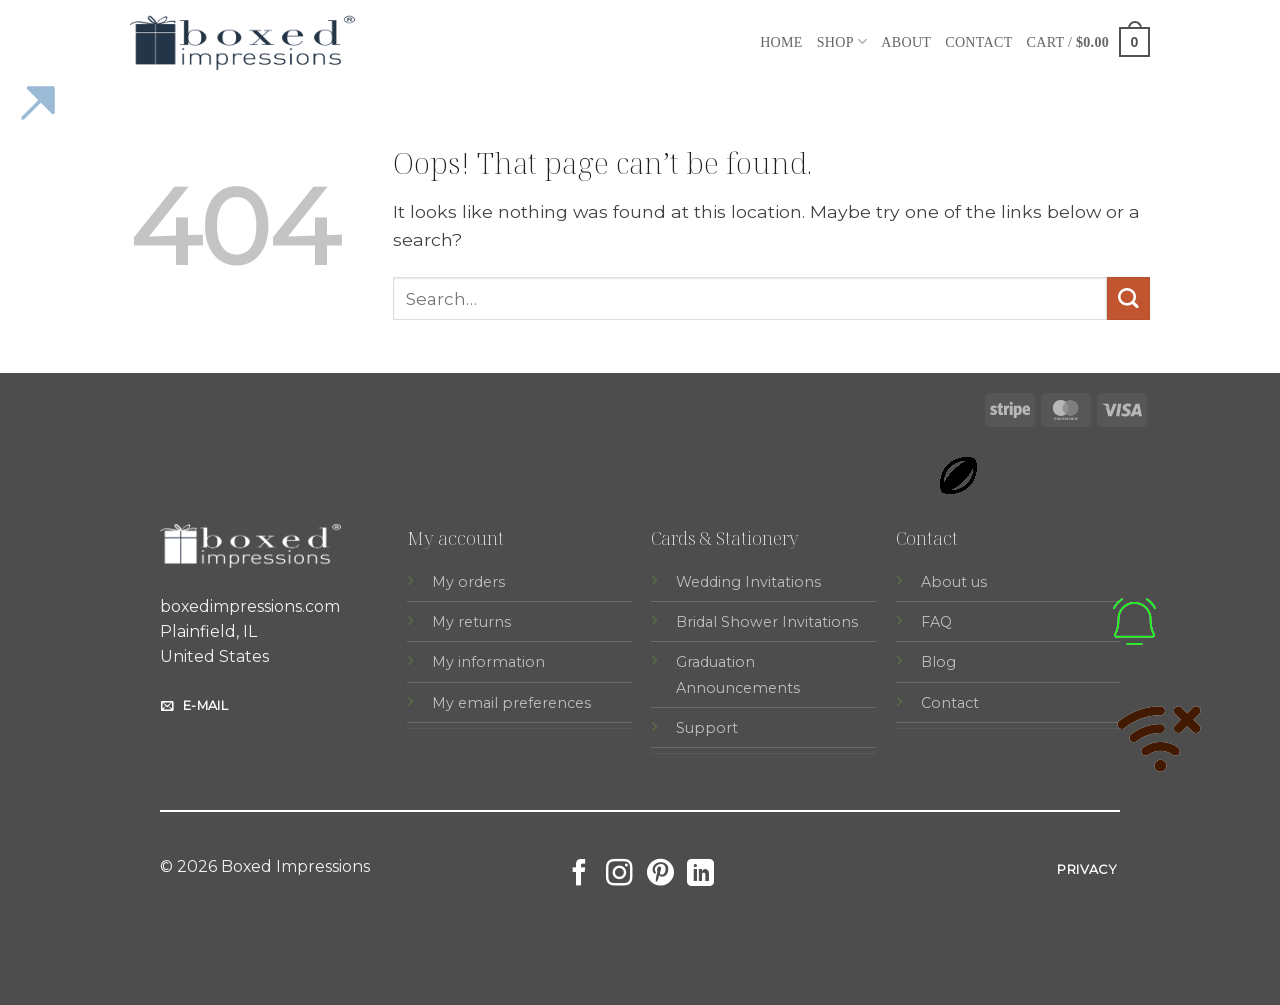 The width and height of the screenshot is (1280, 1005). Describe the element at coordinates (1134, 622) in the screenshot. I see `active notifications or alerts` at that location.